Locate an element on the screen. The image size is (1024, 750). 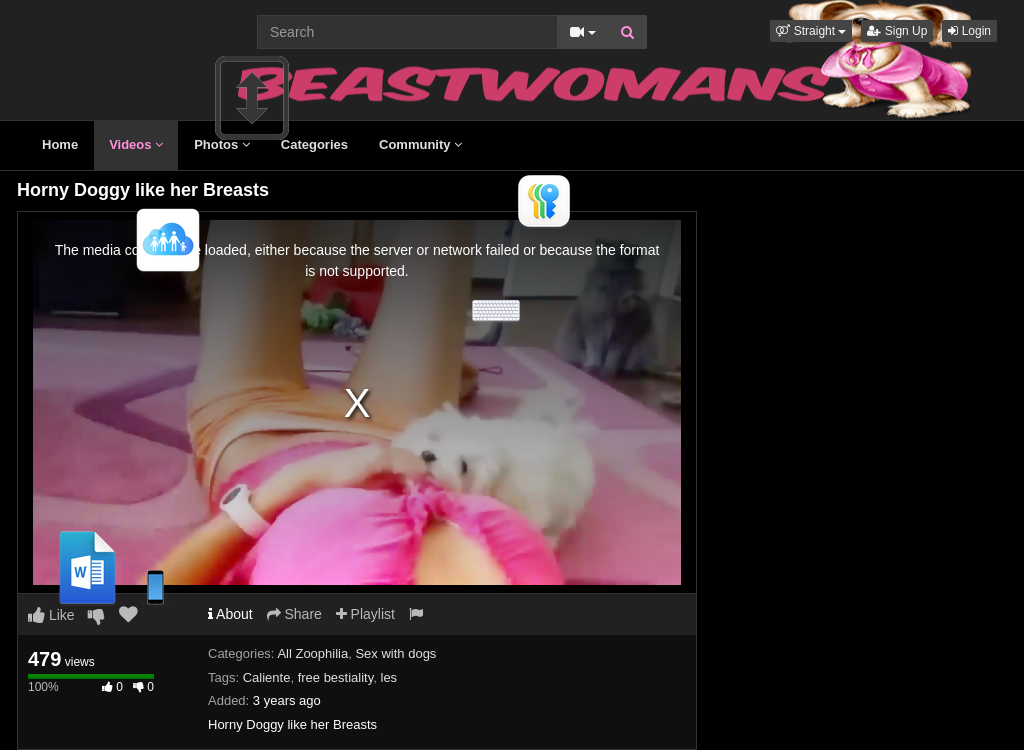
indicates a connected iPhone device is located at coordinates (155, 587).